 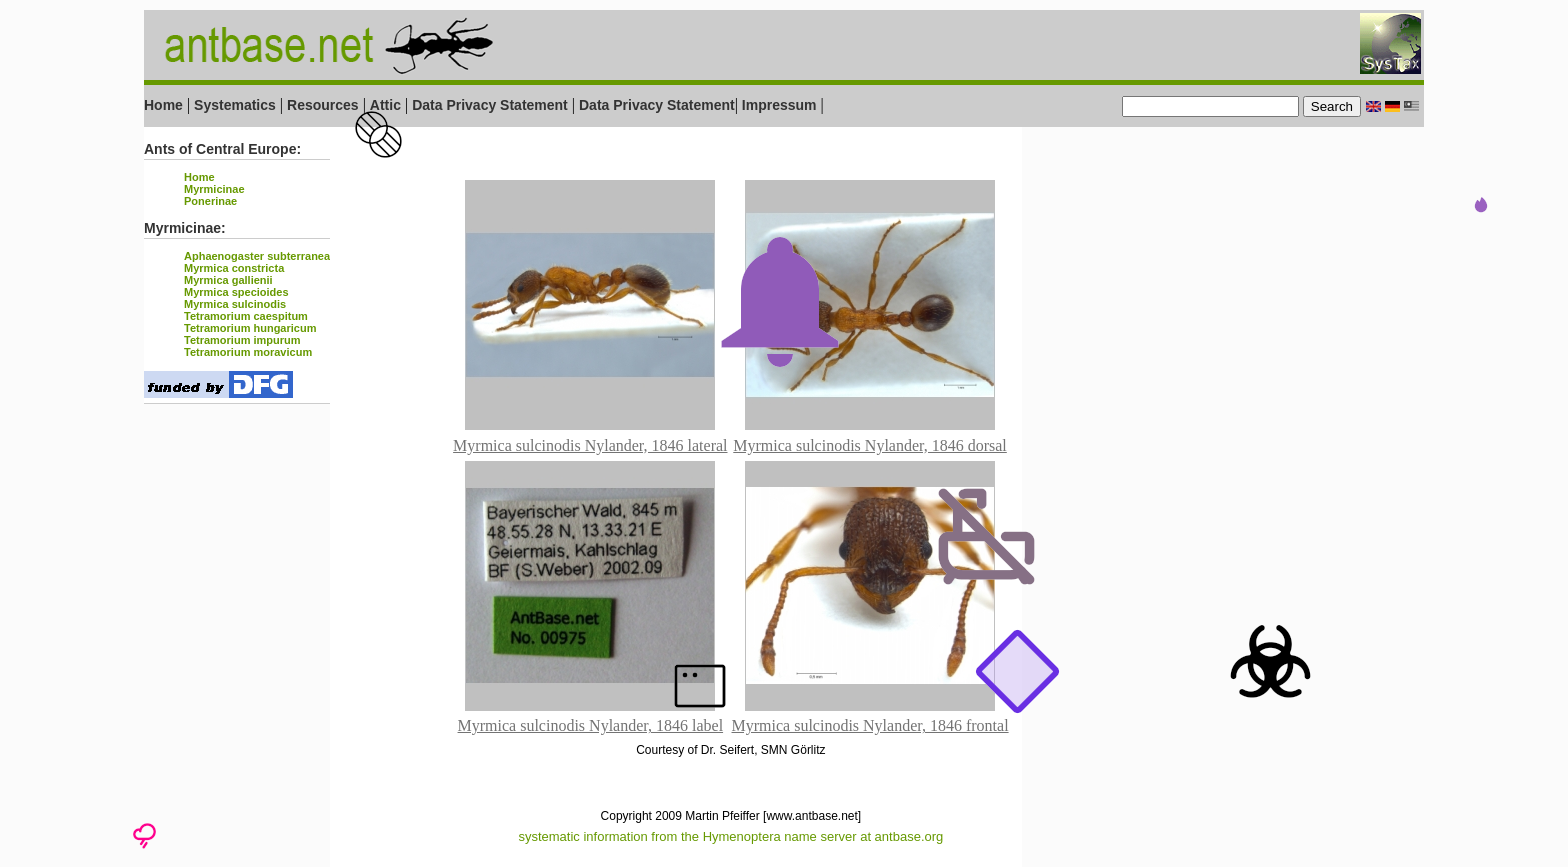 I want to click on indicates trending or hot content, so click(x=1481, y=205).